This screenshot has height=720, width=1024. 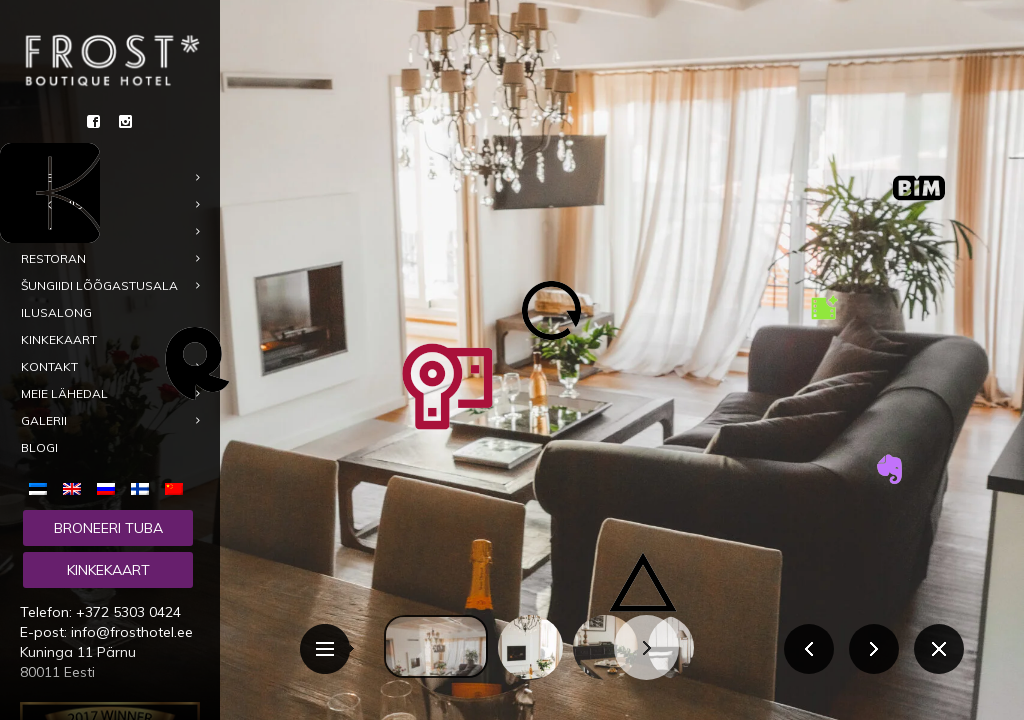 I want to click on open the Rapid API platform, so click(x=197, y=363).